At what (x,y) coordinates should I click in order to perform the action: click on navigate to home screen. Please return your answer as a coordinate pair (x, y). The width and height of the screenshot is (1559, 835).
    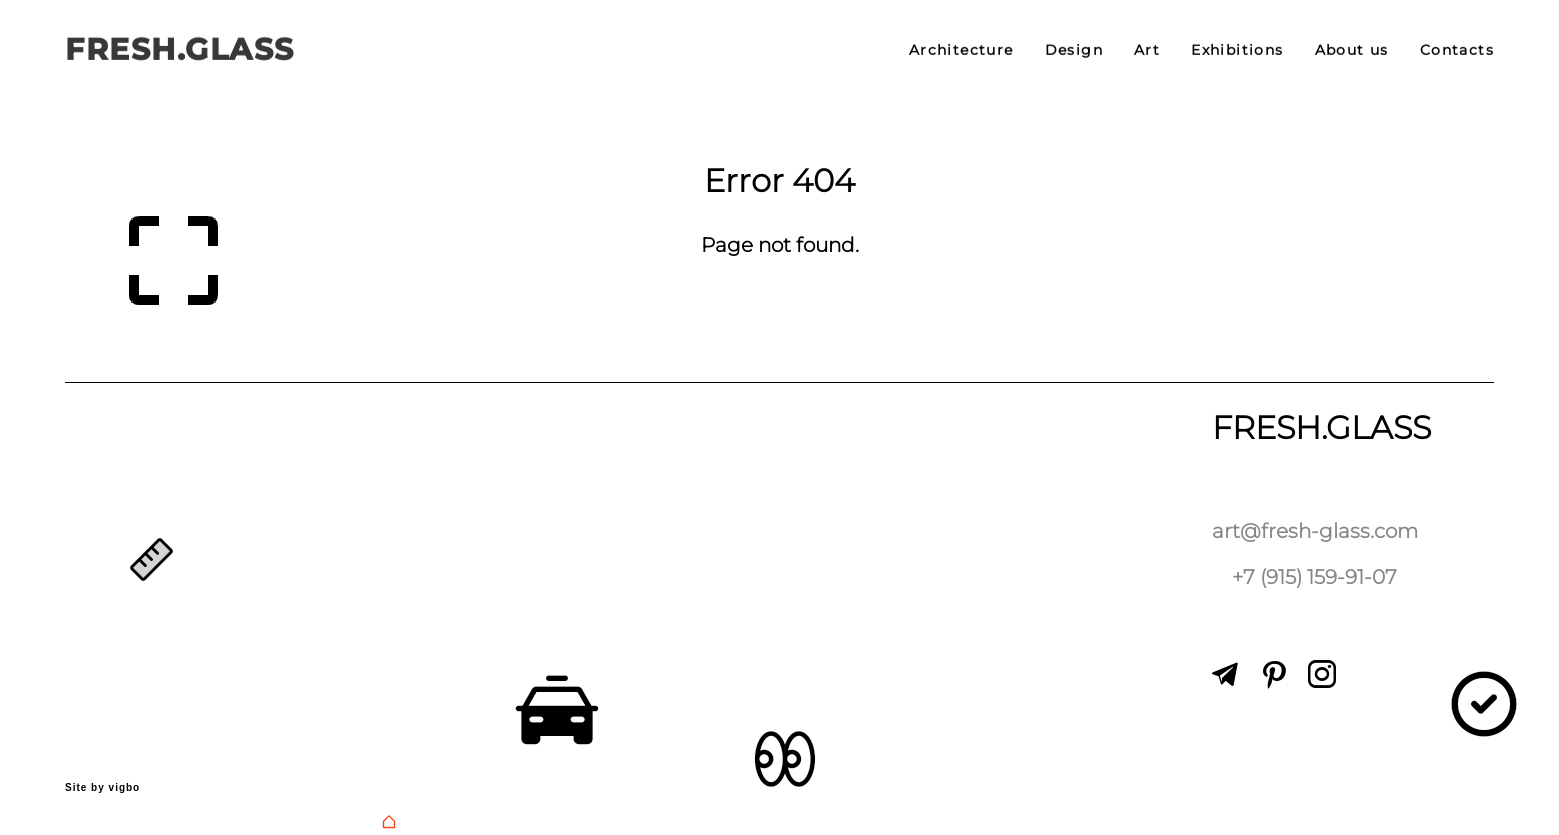
    Looking at the image, I should click on (389, 822).